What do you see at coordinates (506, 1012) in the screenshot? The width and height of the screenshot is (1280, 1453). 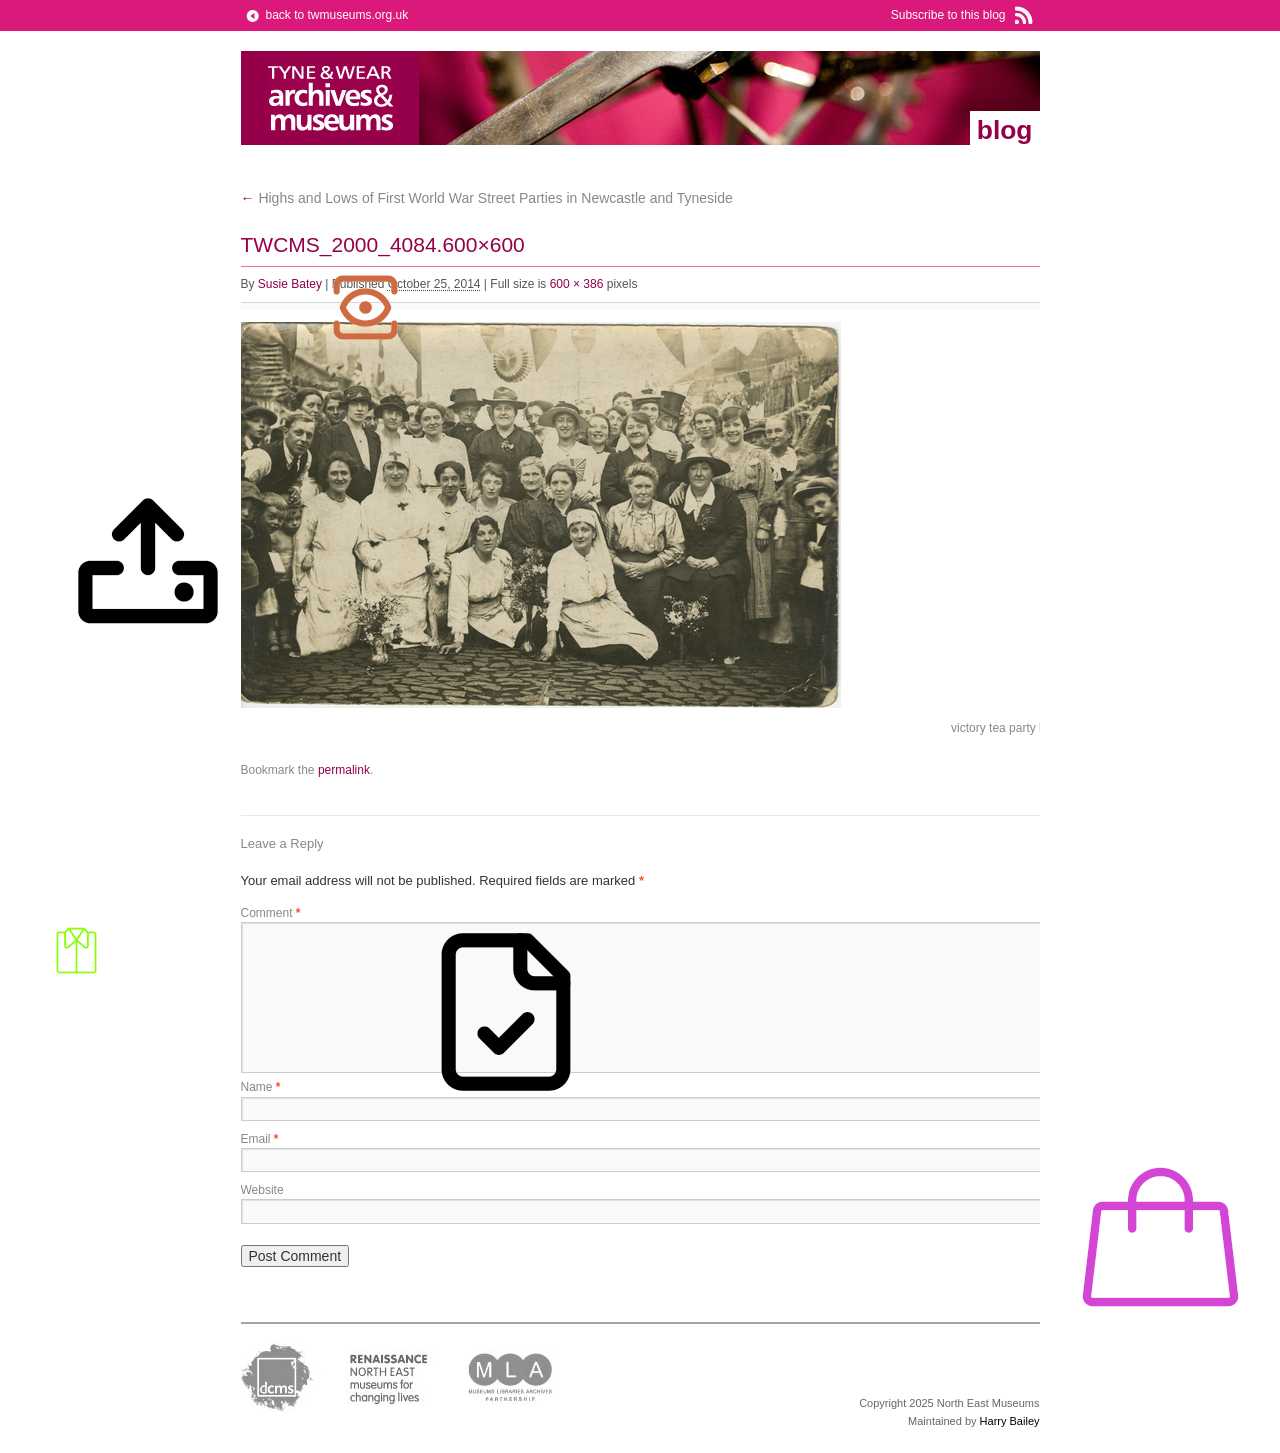 I see `file successfully uploaded or verified` at bounding box center [506, 1012].